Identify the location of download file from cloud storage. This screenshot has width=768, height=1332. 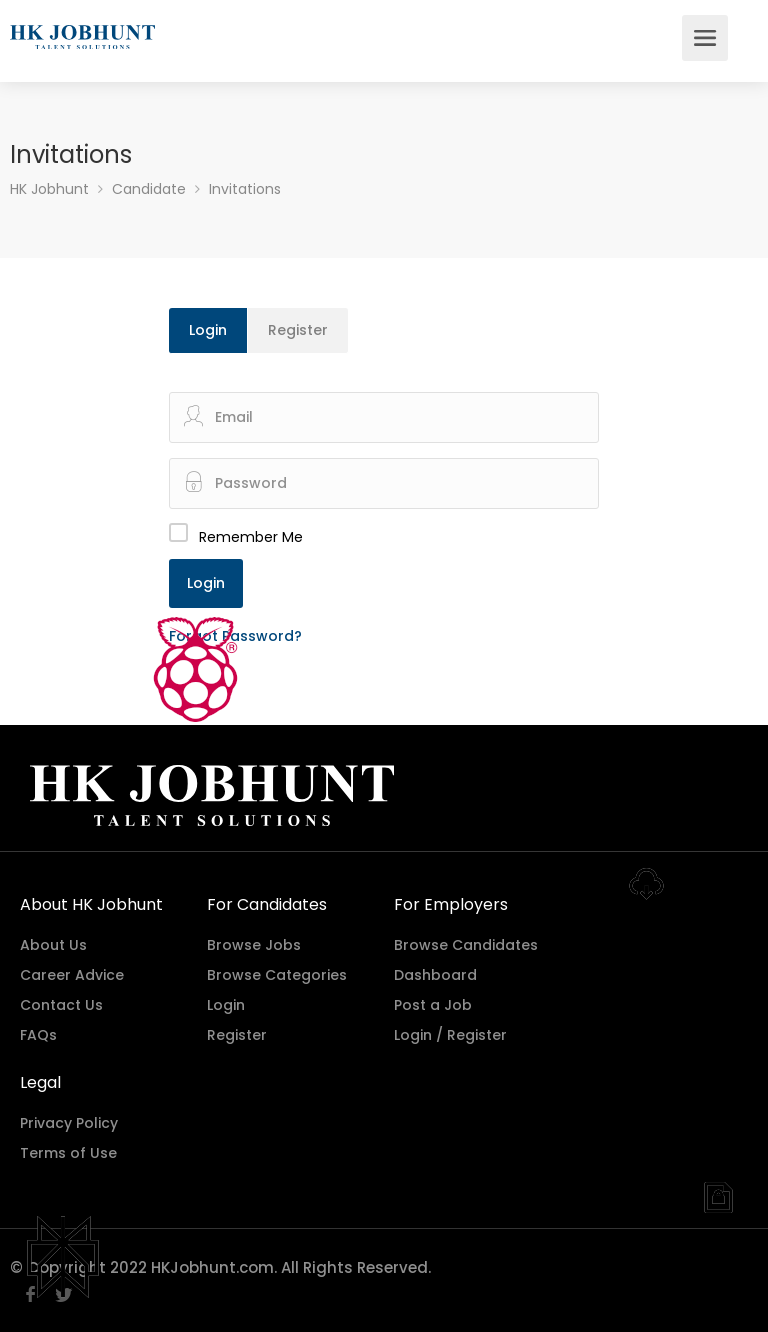
(646, 883).